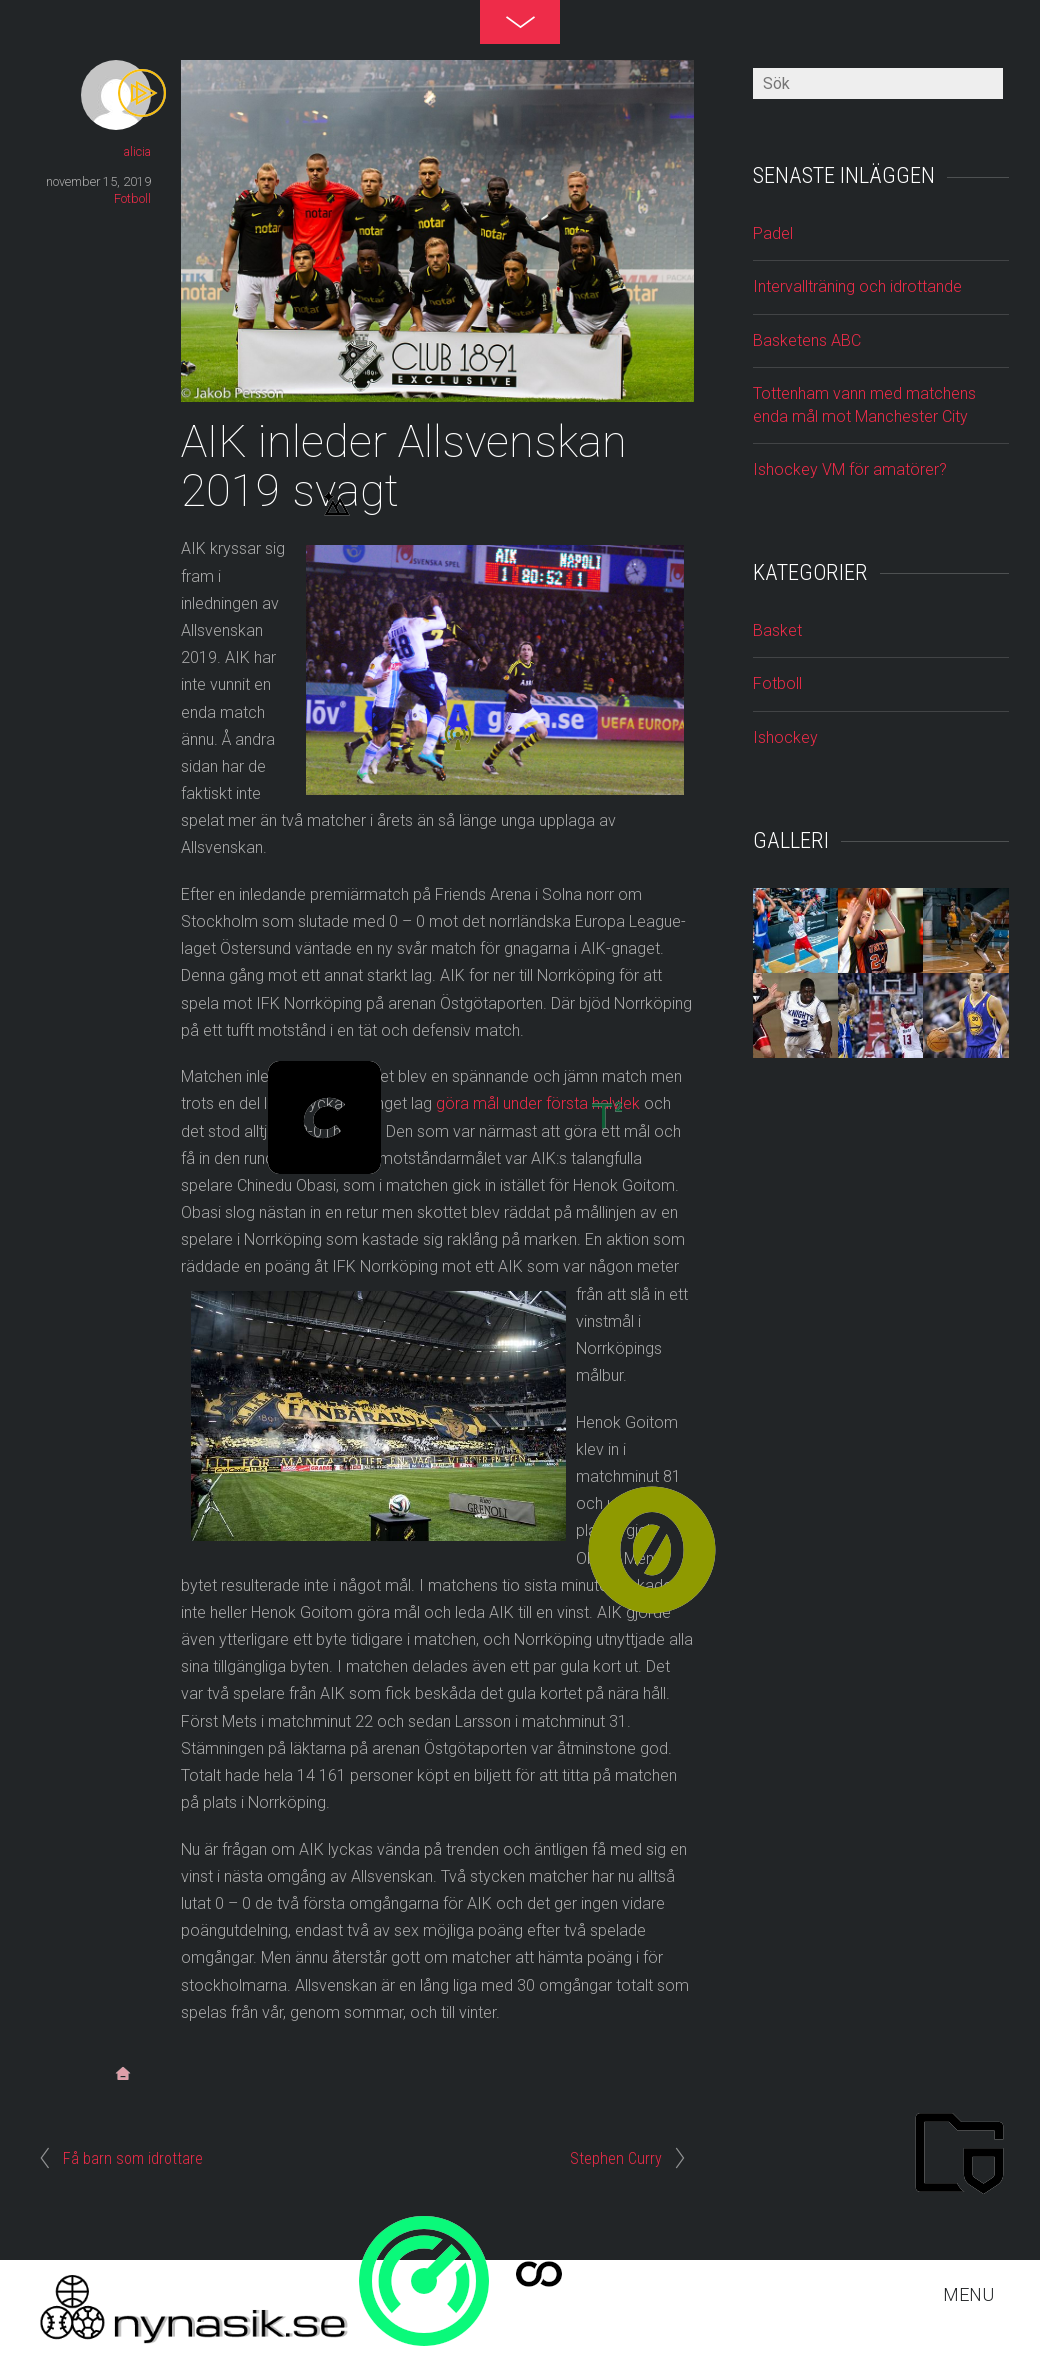 This screenshot has width=1040, height=2363. I want to click on visit gitconnected developer portfolio platform, so click(539, 2274).